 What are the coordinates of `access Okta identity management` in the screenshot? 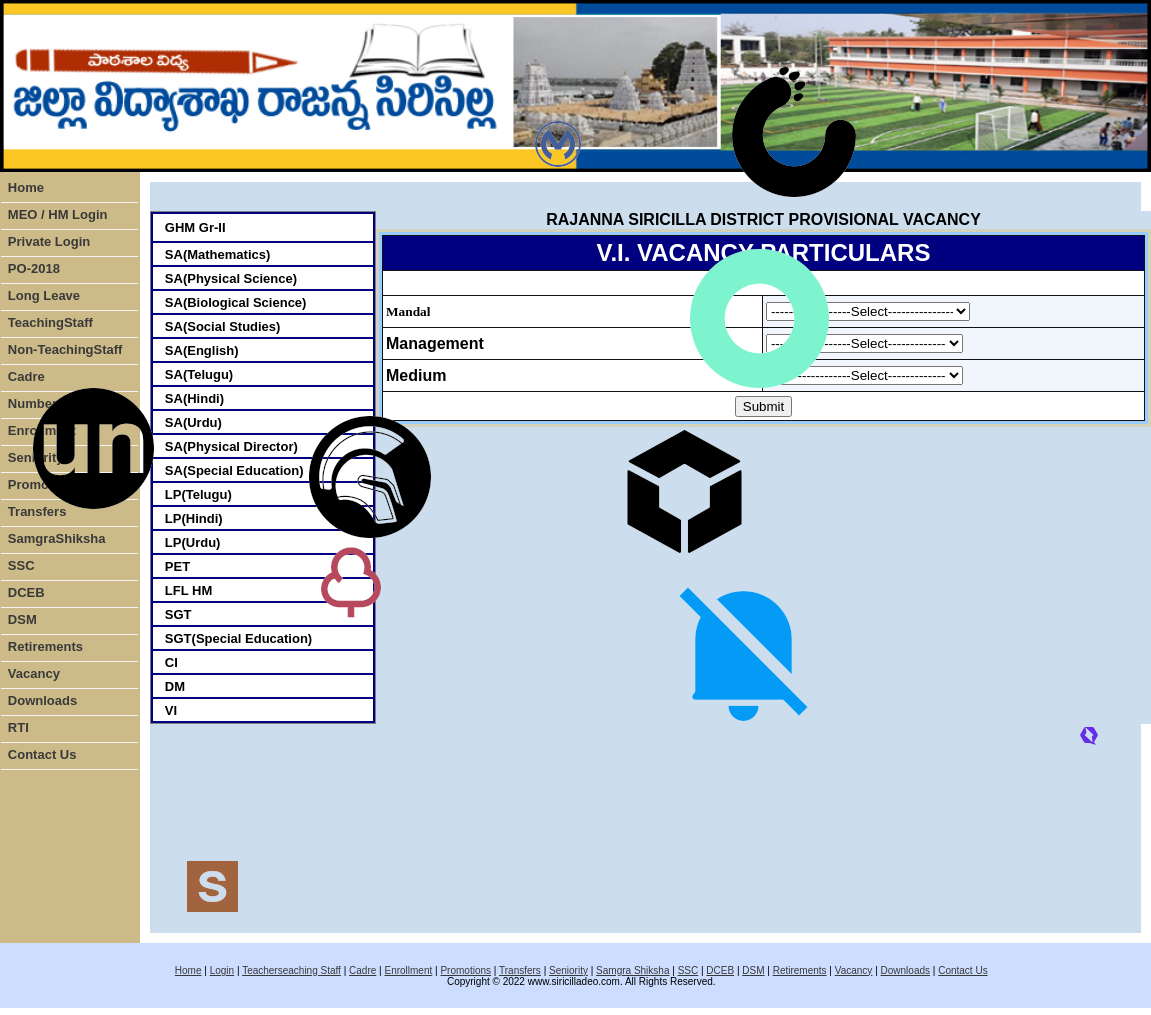 It's located at (759, 318).